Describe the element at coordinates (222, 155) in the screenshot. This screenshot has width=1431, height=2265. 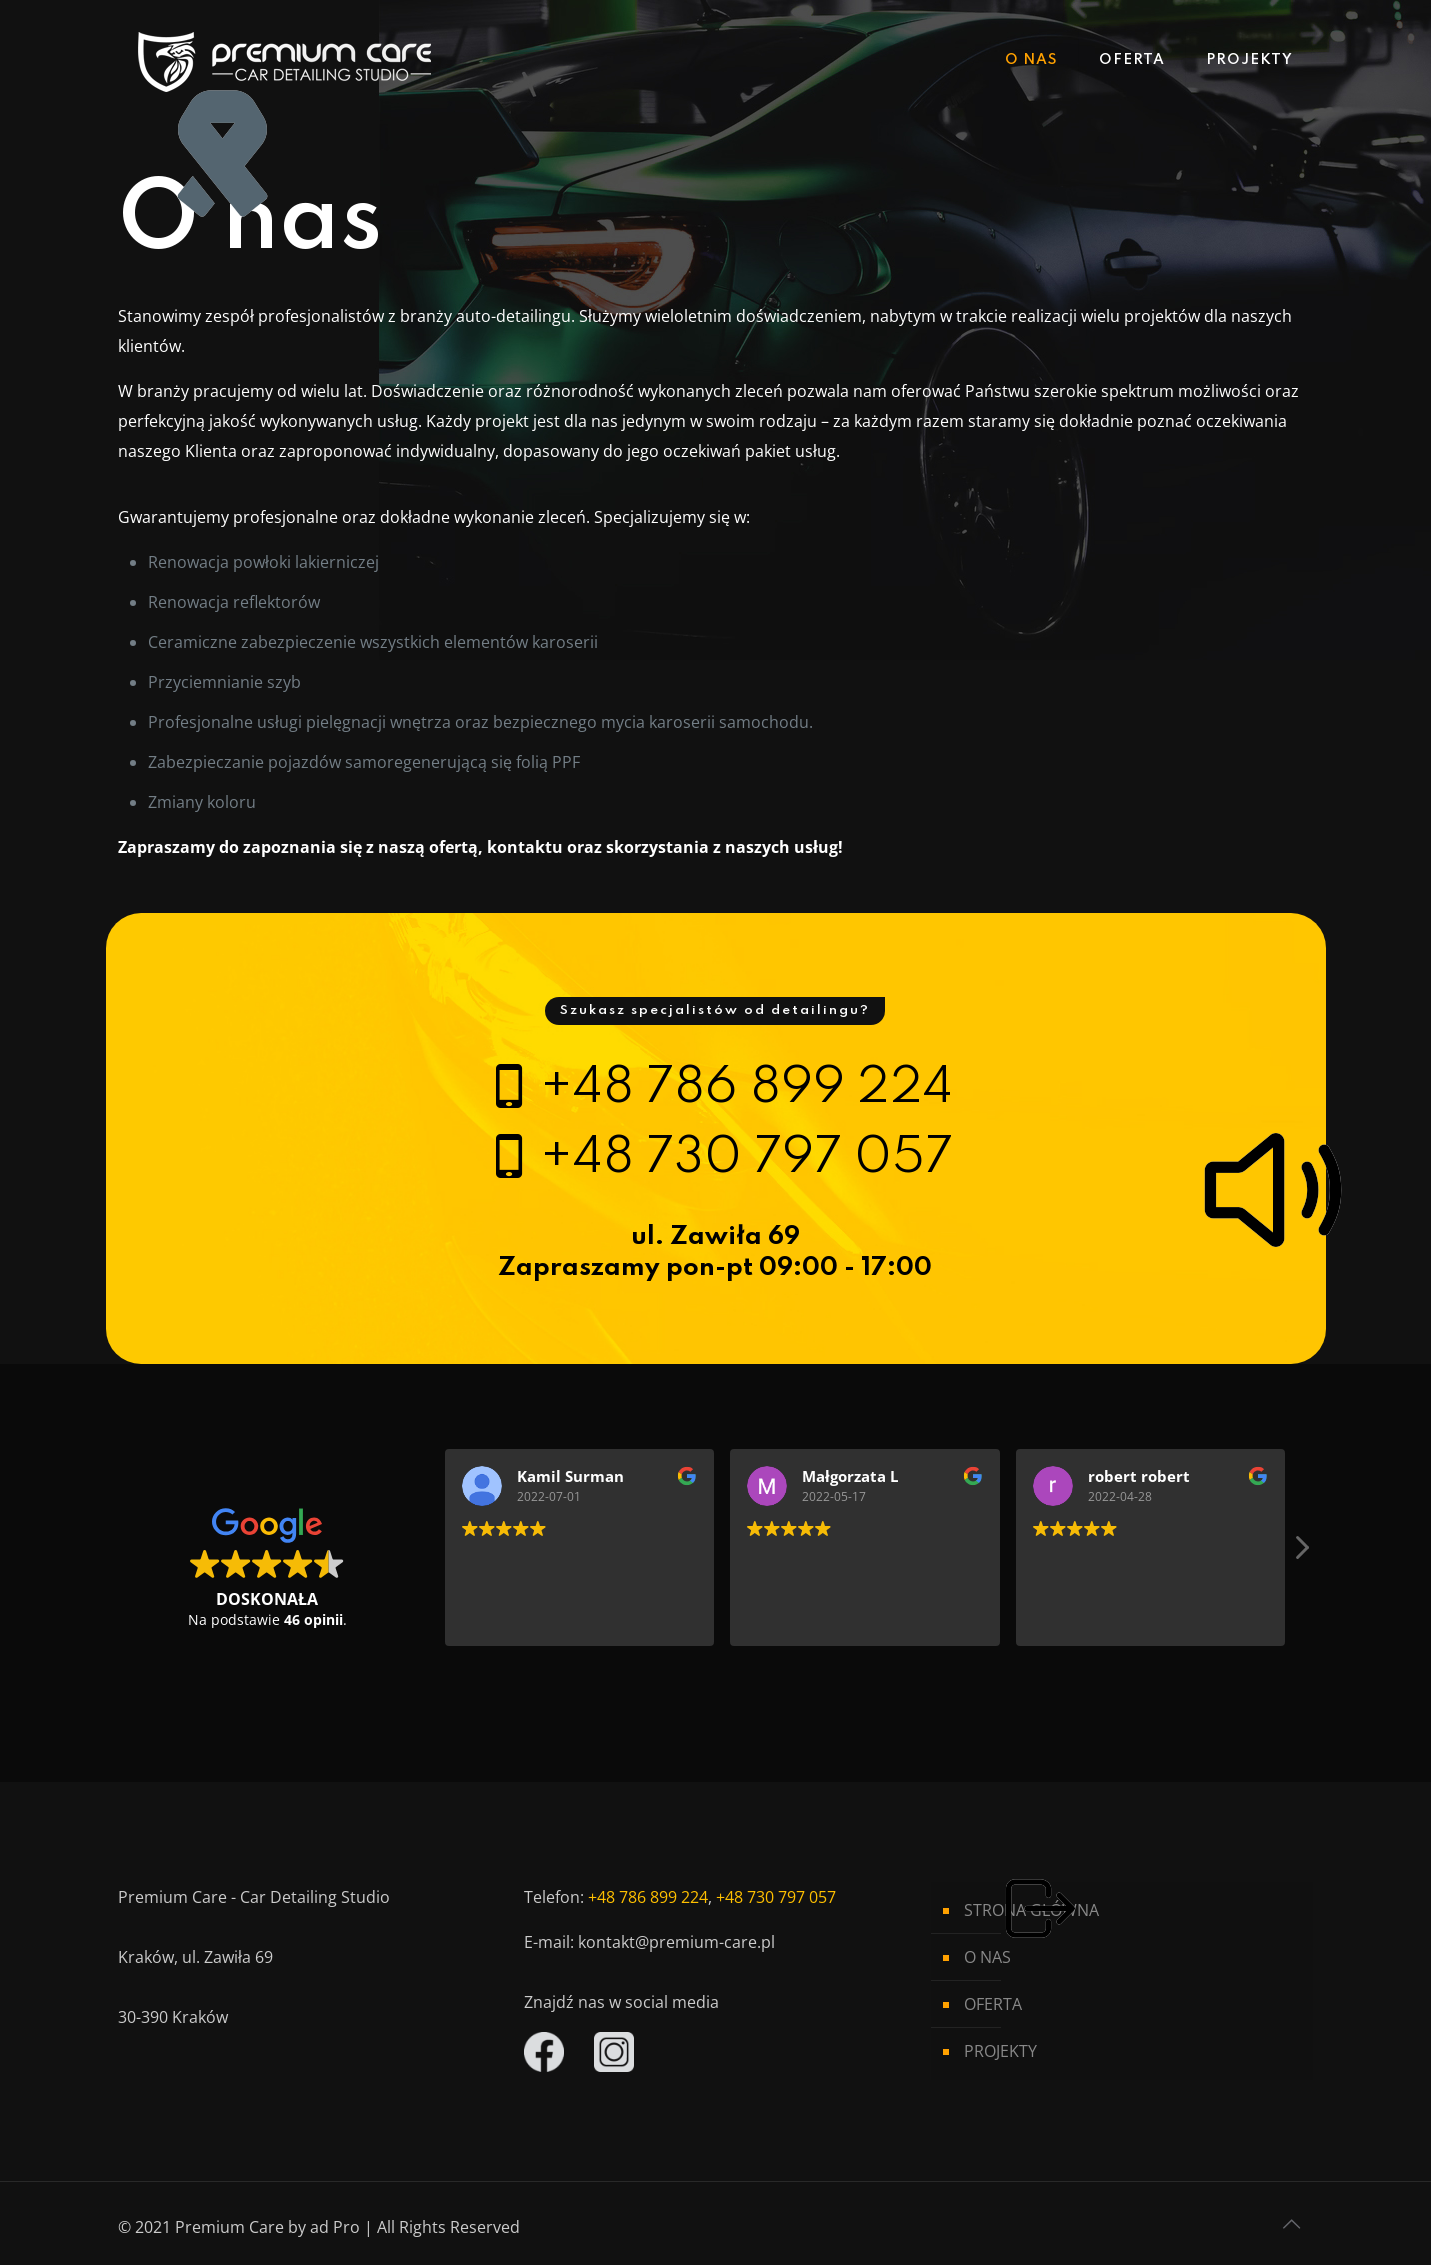
I see `indicates support for a cause or awareness campaign` at that location.